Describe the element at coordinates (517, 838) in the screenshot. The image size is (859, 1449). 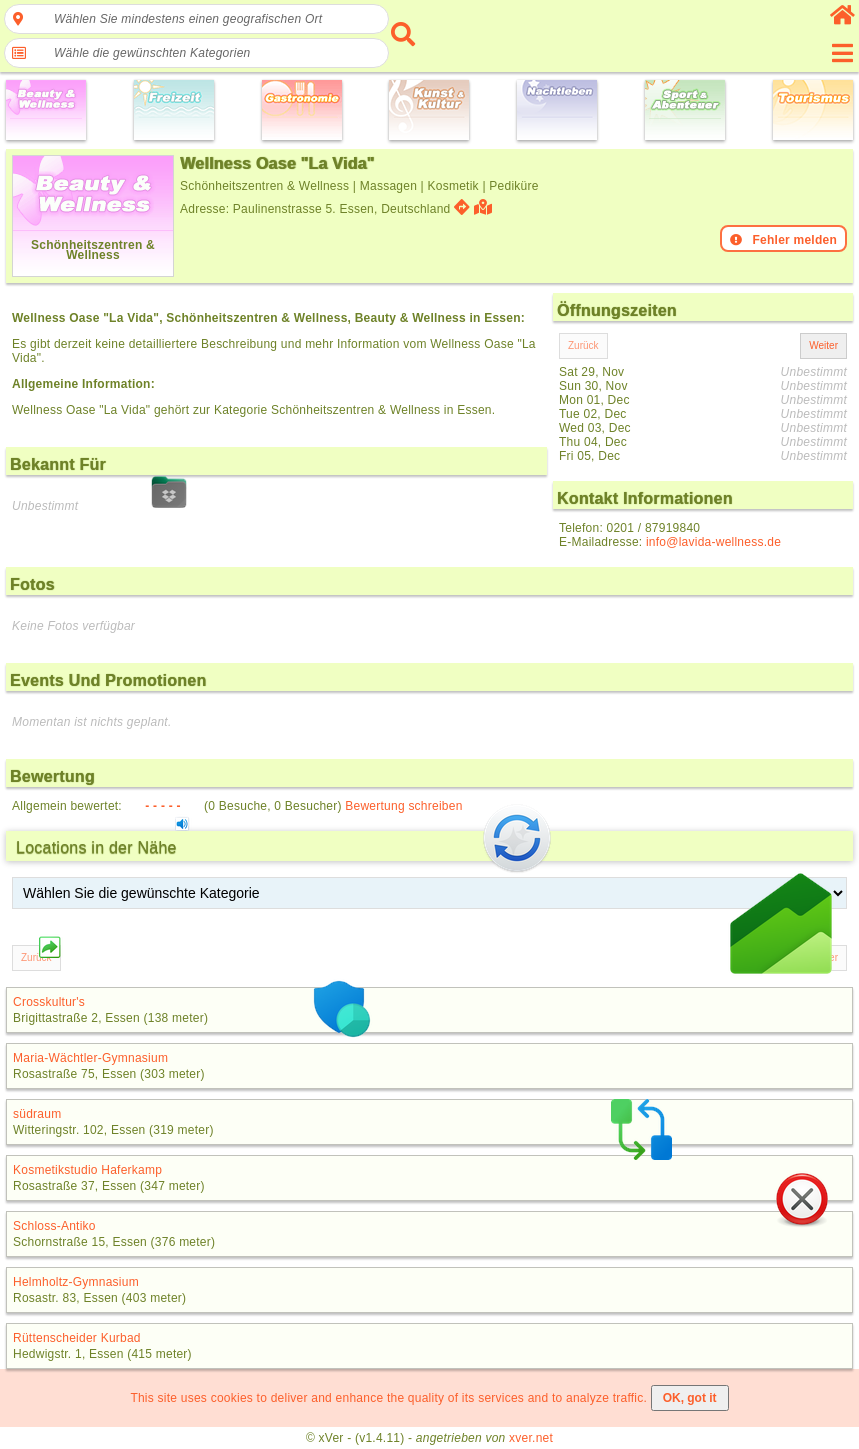
I see `check for application updates` at that location.